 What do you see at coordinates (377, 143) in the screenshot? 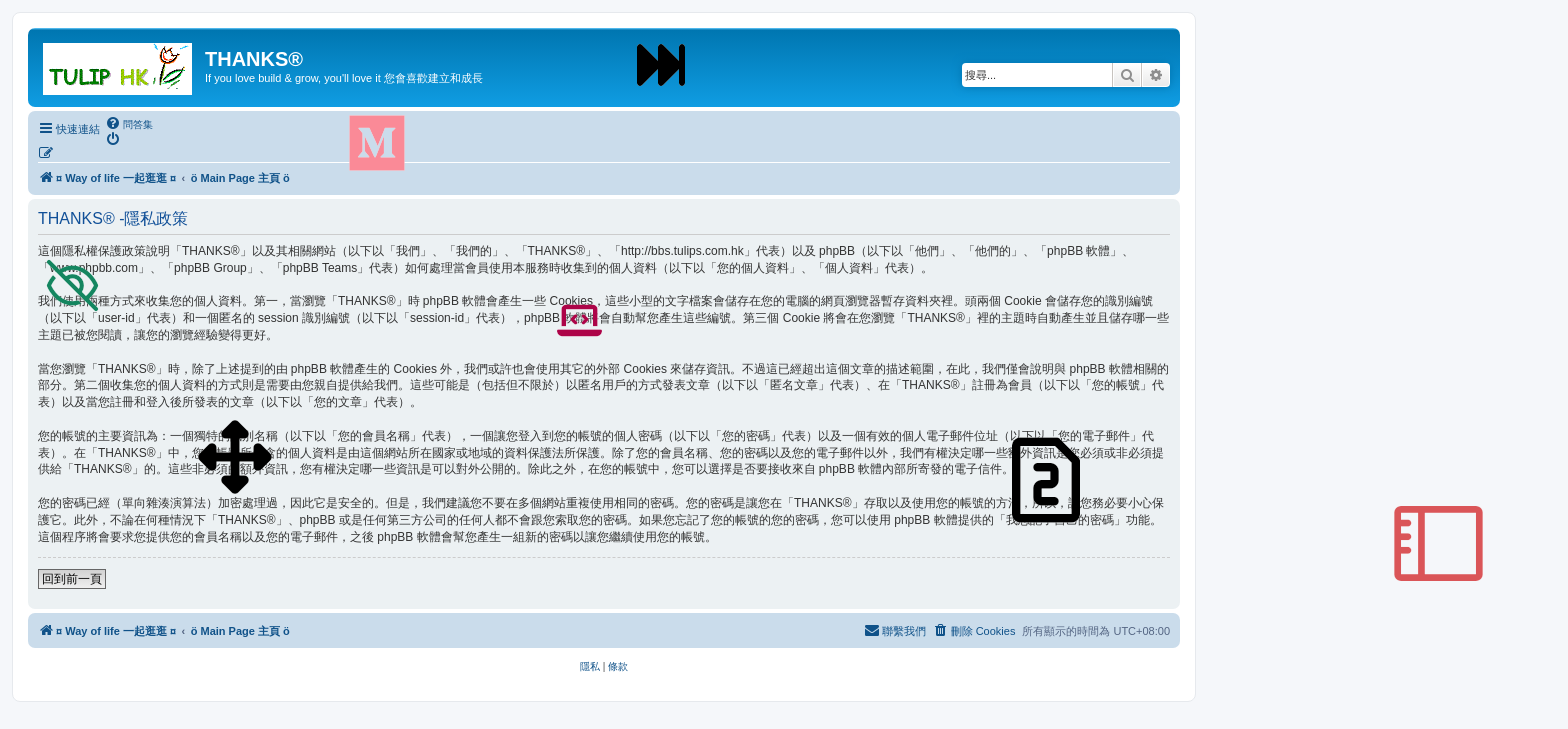
I see `open the Medium app` at bounding box center [377, 143].